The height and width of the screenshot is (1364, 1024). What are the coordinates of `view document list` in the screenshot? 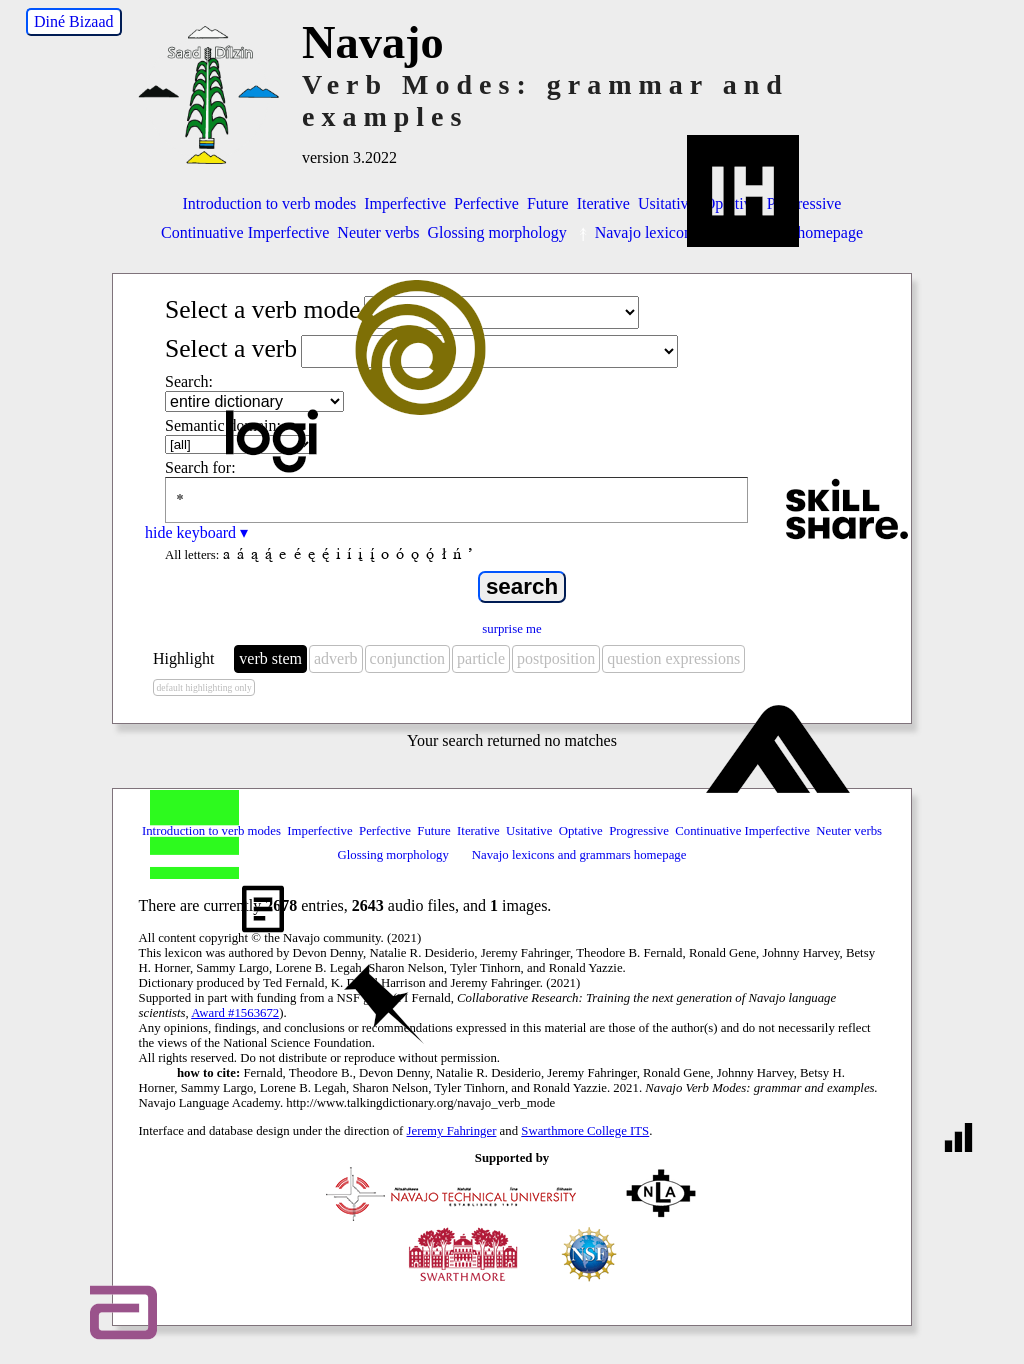 It's located at (263, 909).